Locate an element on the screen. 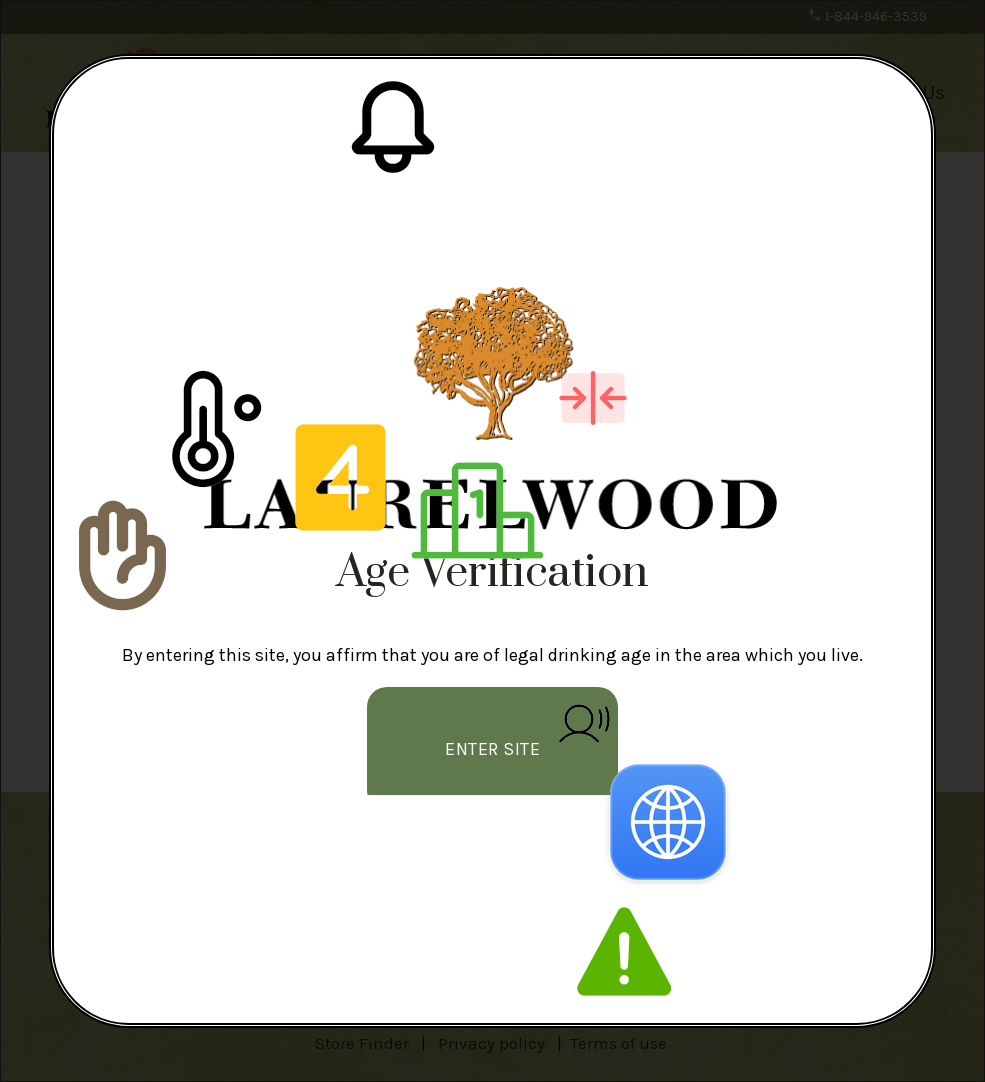 The height and width of the screenshot is (1082, 985). stop or pause an action is located at coordinates (122, 555).